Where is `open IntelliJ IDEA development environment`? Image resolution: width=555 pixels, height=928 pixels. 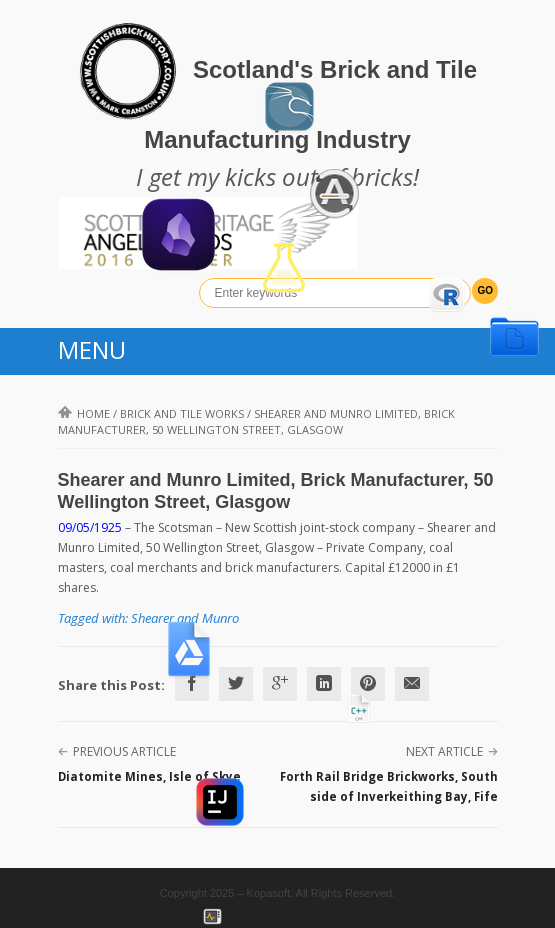
open IntelliJ IDEA development environment is located at coordinates (220, 802).